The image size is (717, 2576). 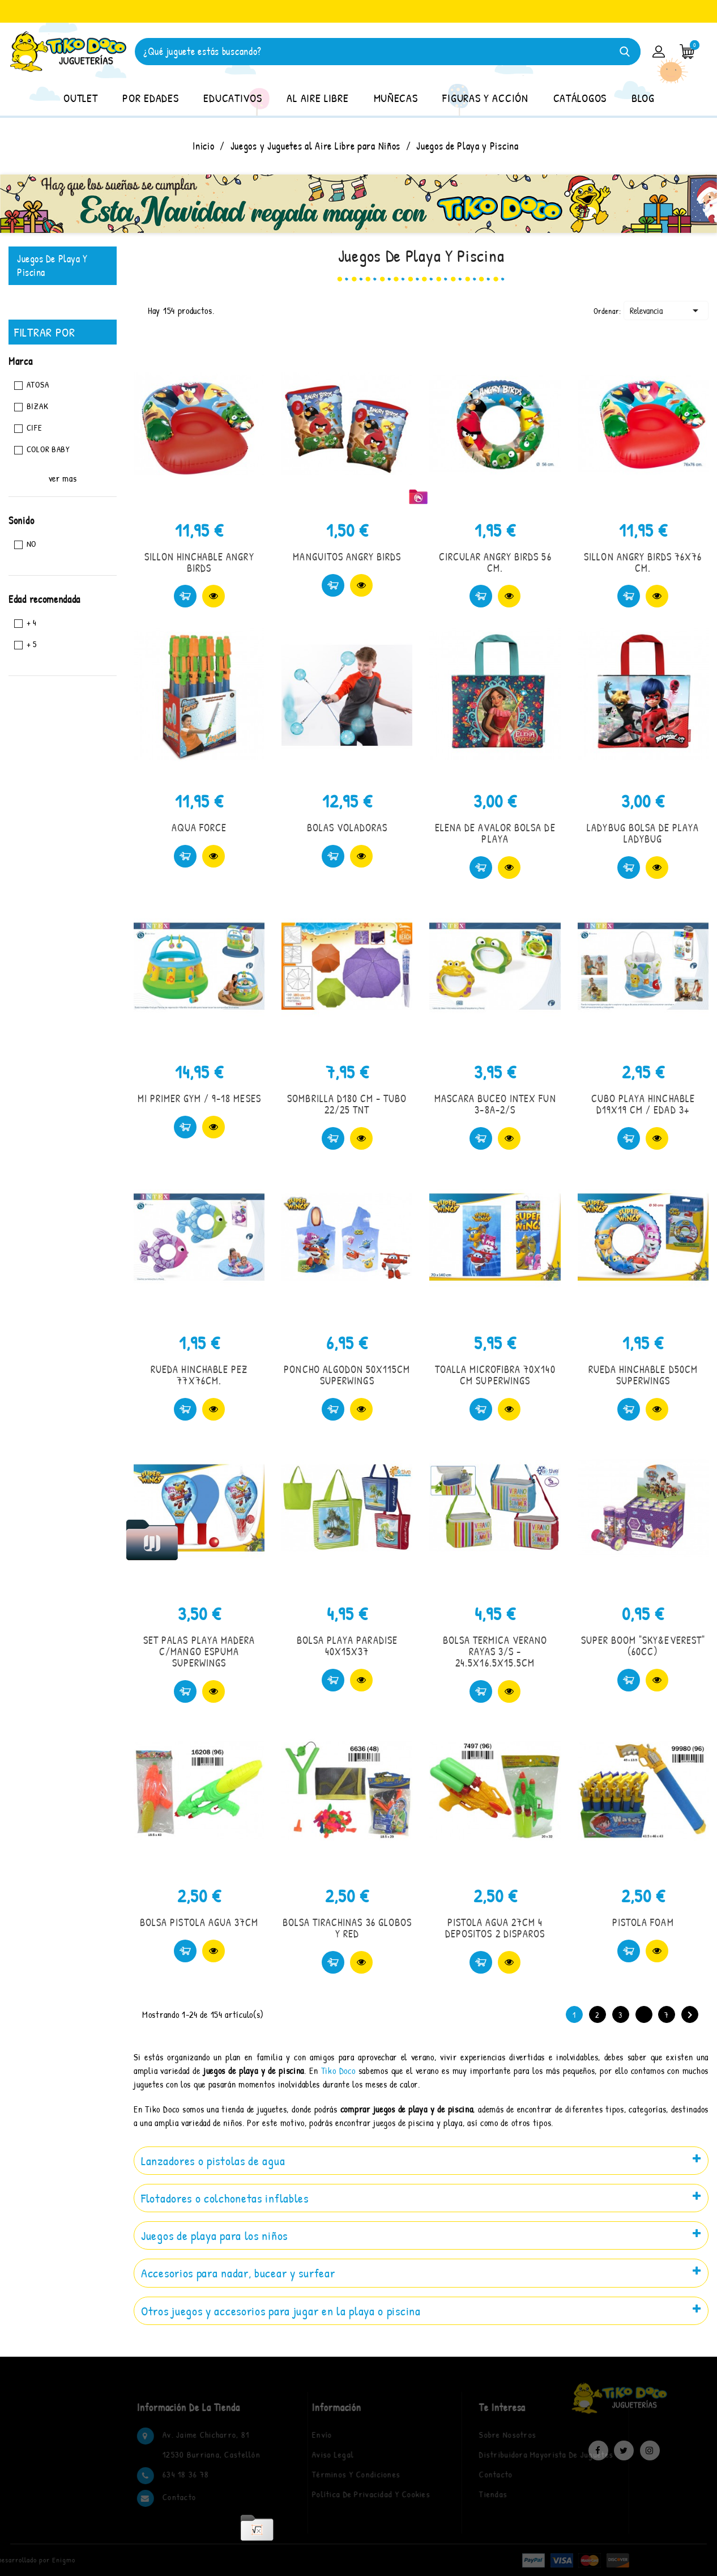 What do you see at coordinates (257, 2528) in the screenshot?
I see `folder containing LibreOffice Math formula files` at bounding box center [257, 2528].